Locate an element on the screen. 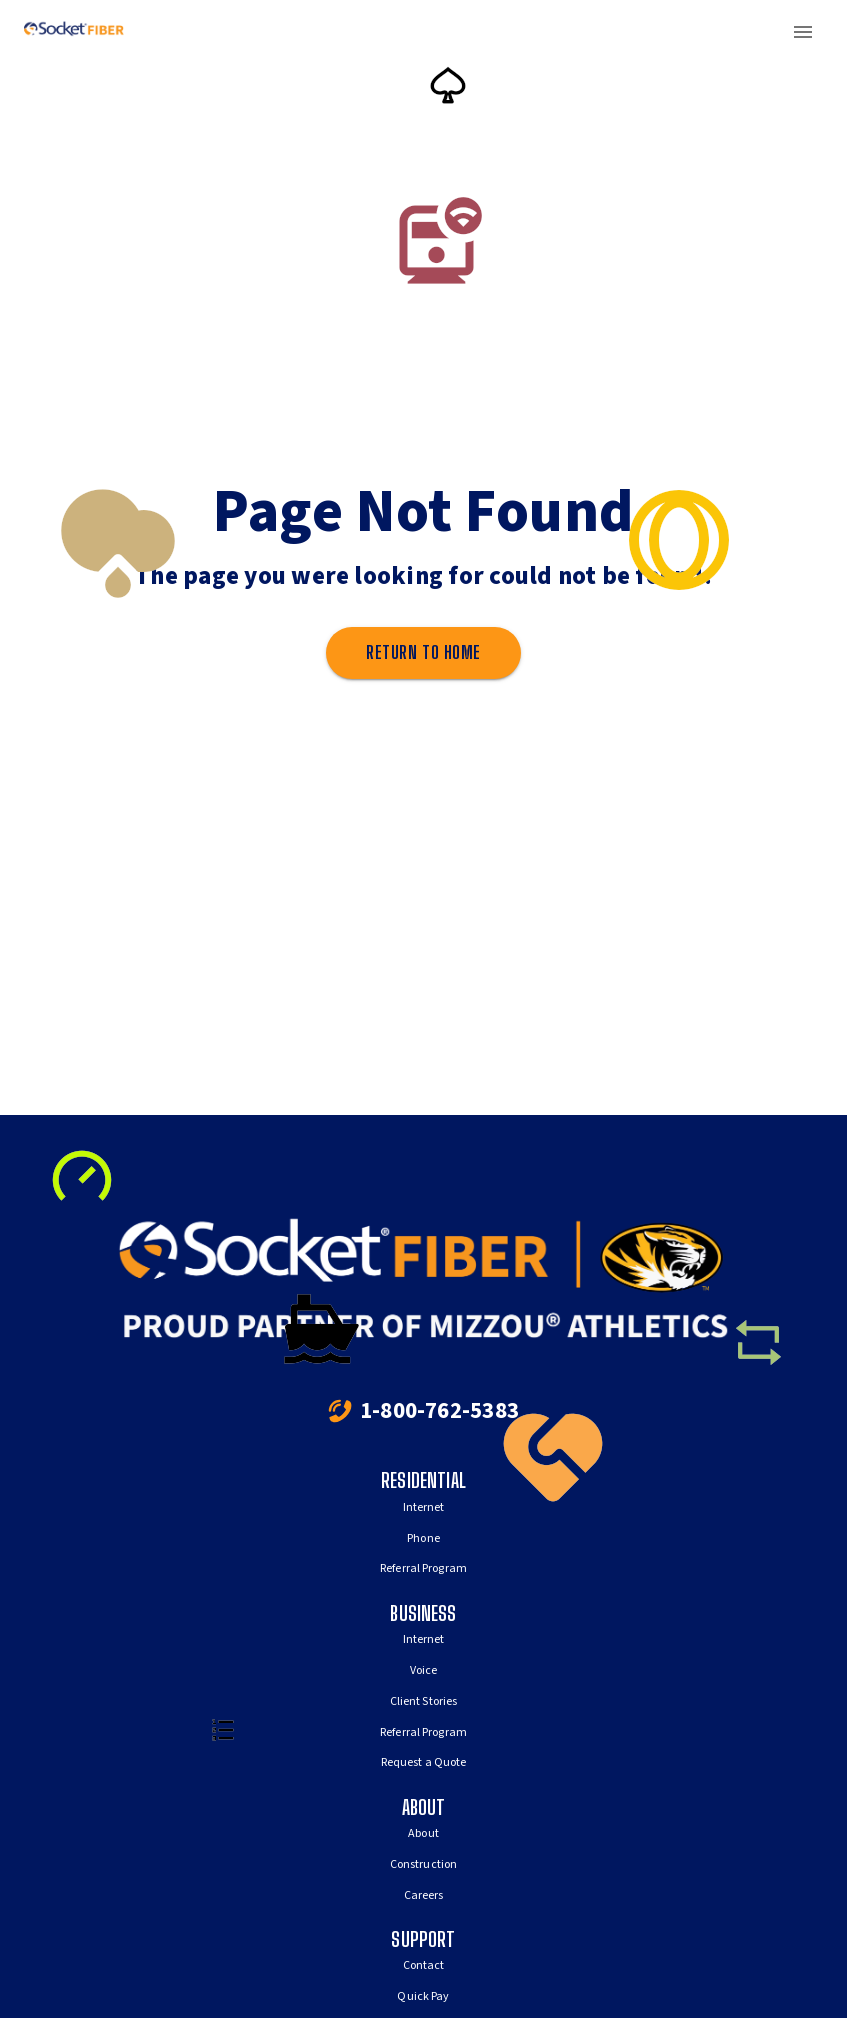 Image resolution: width=847 pixels, height=2018 pixels. increase playback speed is located at coordinates (82, 1177).